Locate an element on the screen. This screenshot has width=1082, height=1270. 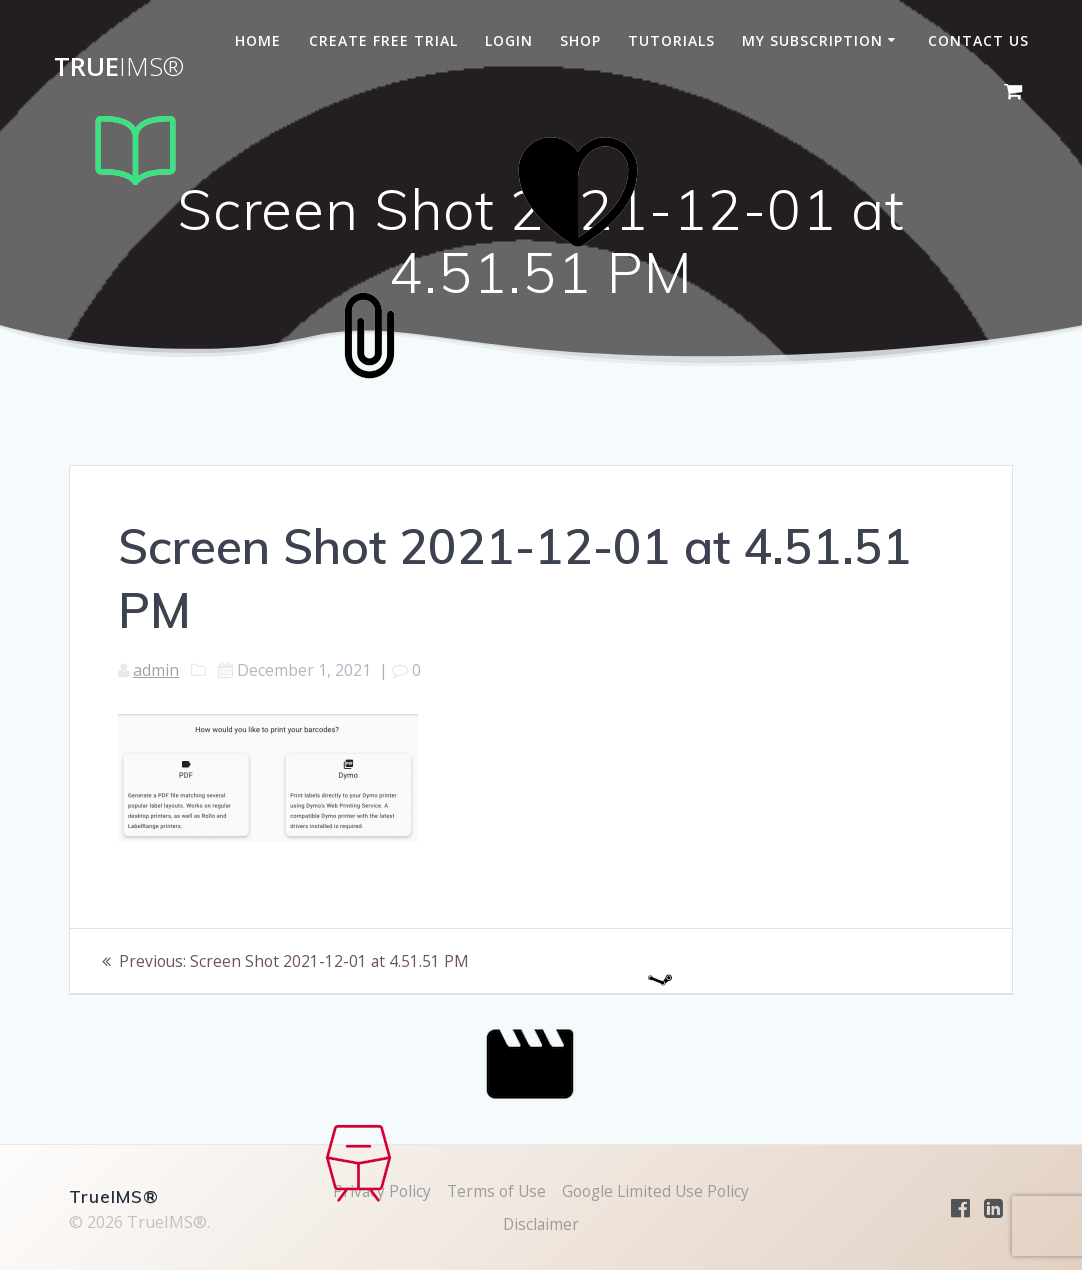
view regional train schedules is located at coordinates (358, 1160).